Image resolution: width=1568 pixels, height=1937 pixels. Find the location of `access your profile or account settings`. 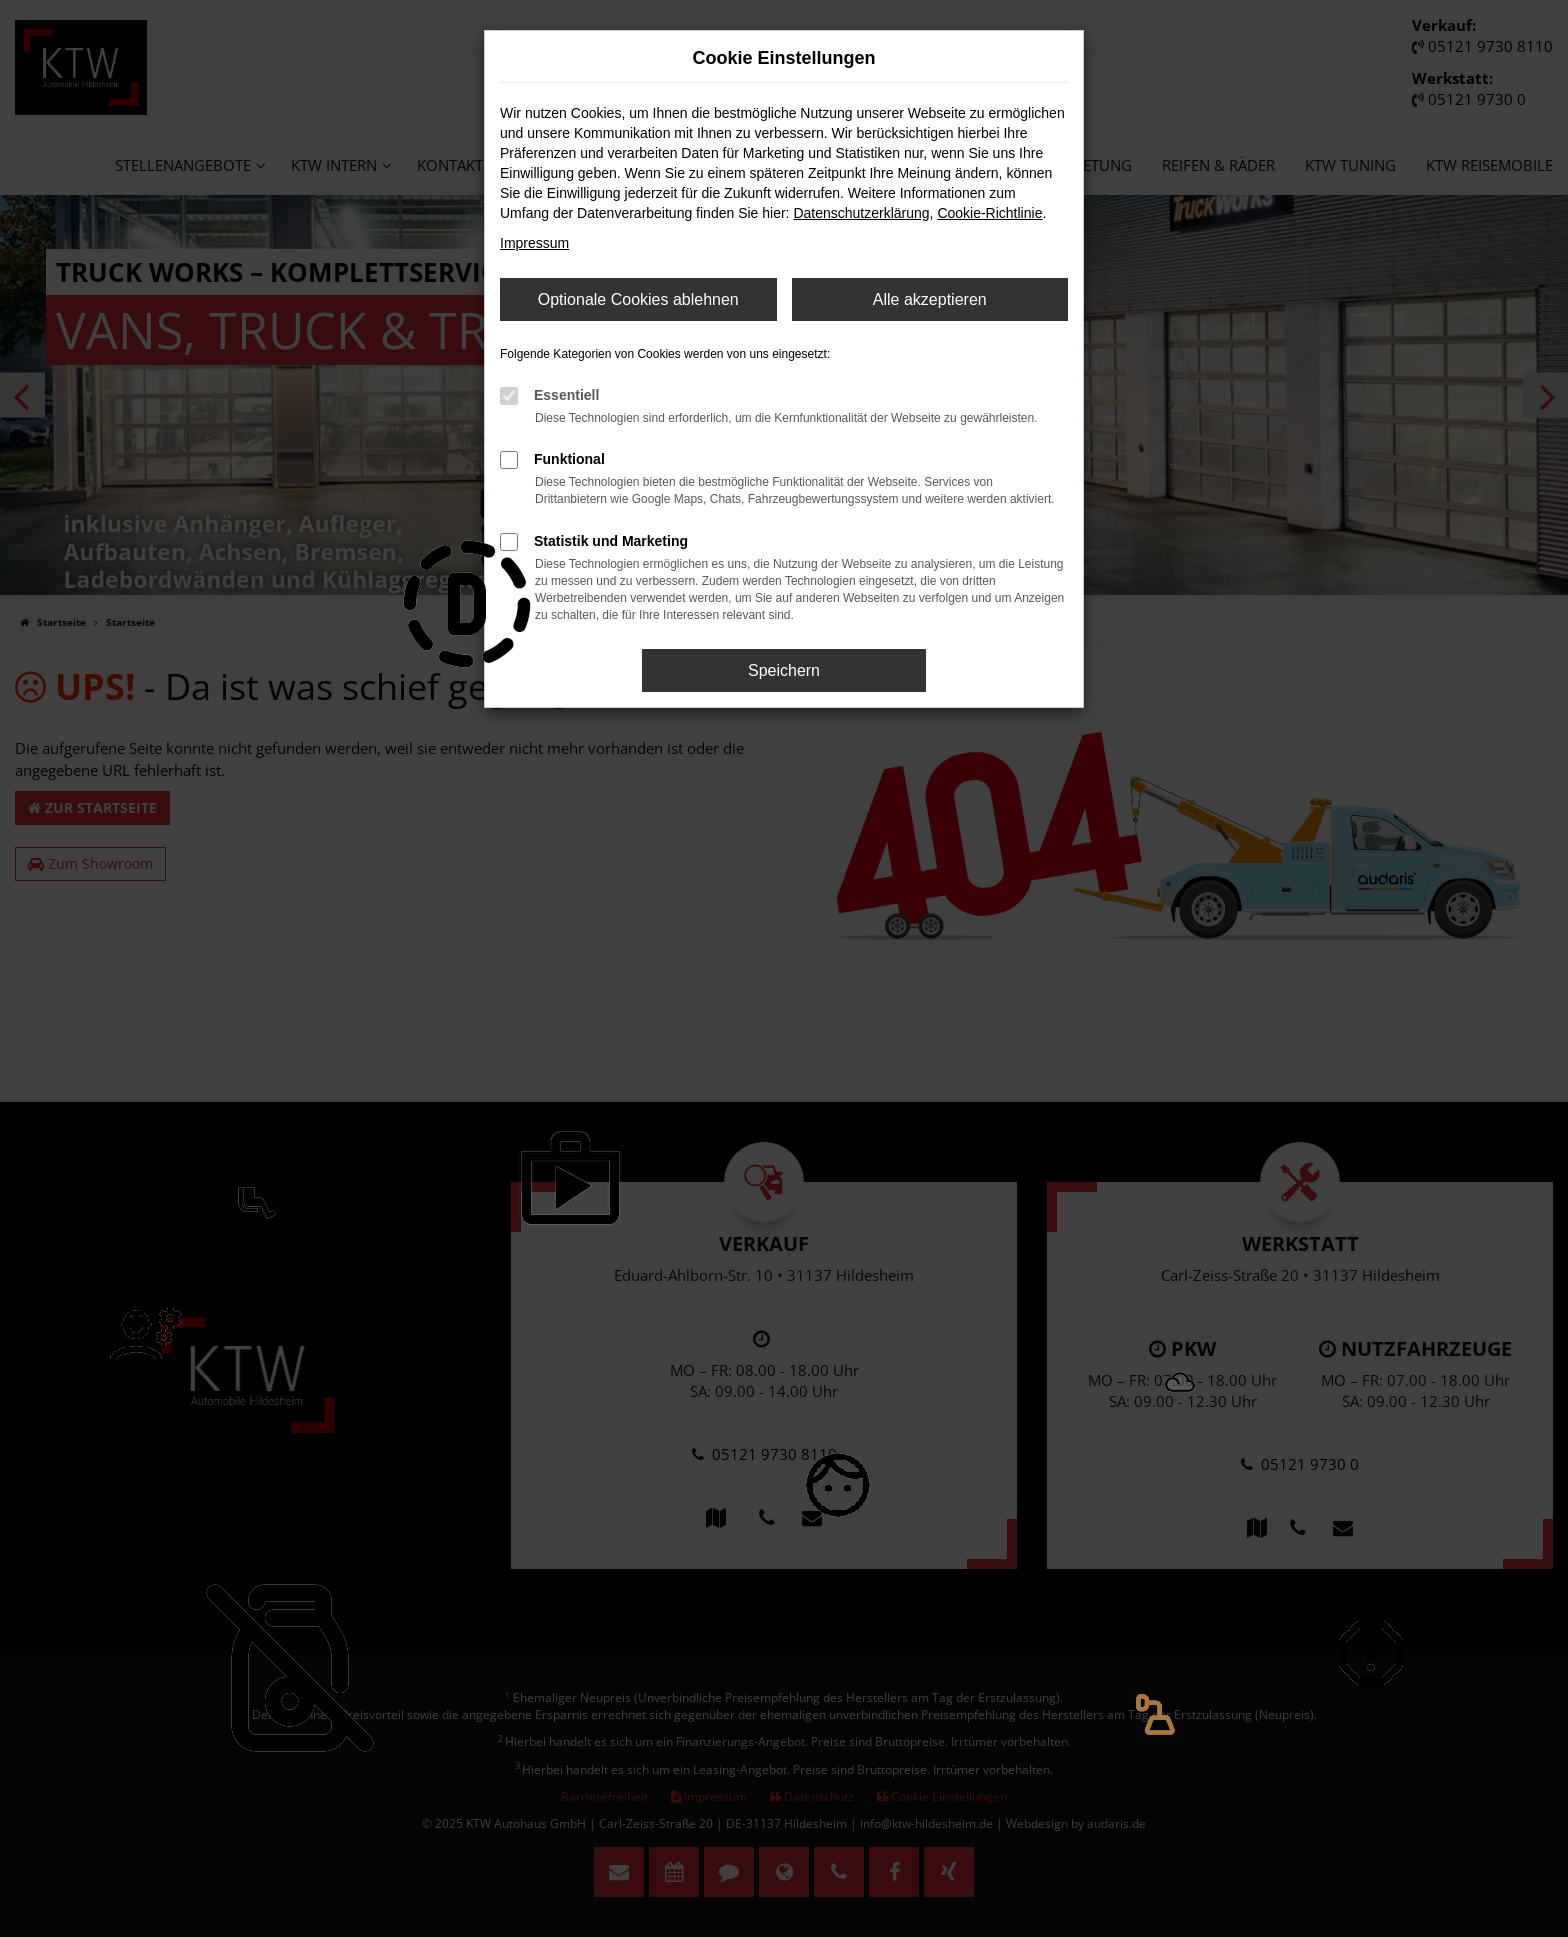

access your profile or account settings is located at coordinates (838, 1485).